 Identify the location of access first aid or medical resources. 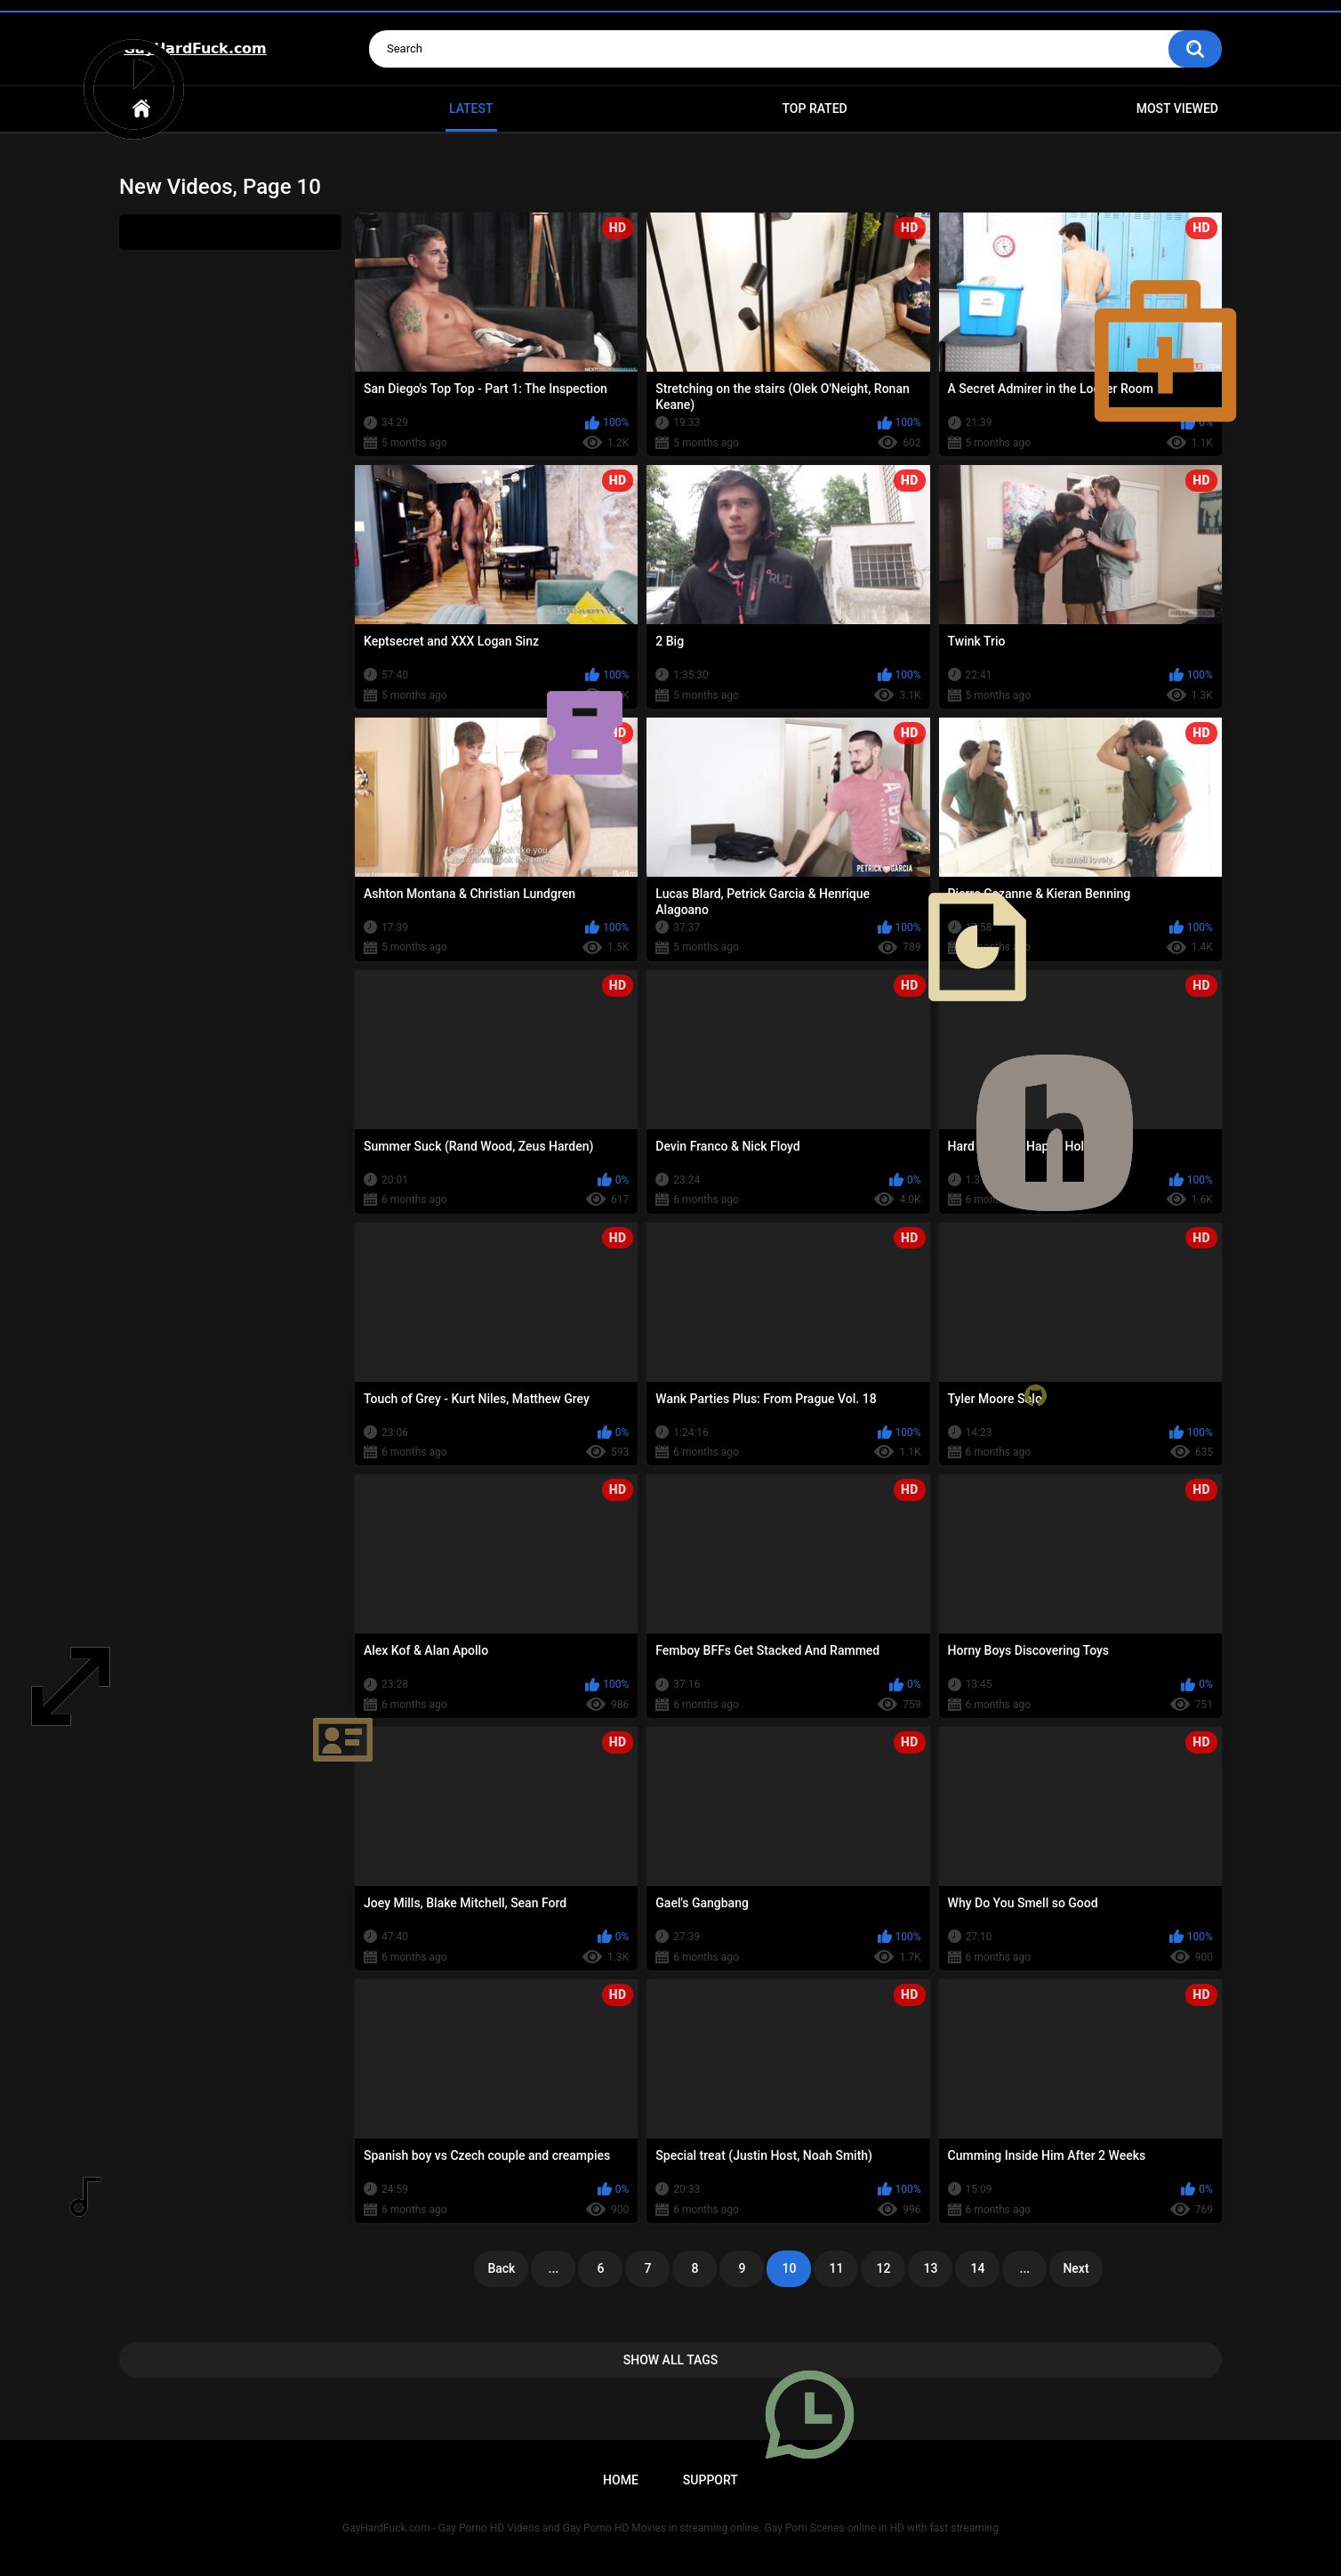
(1165, 357).